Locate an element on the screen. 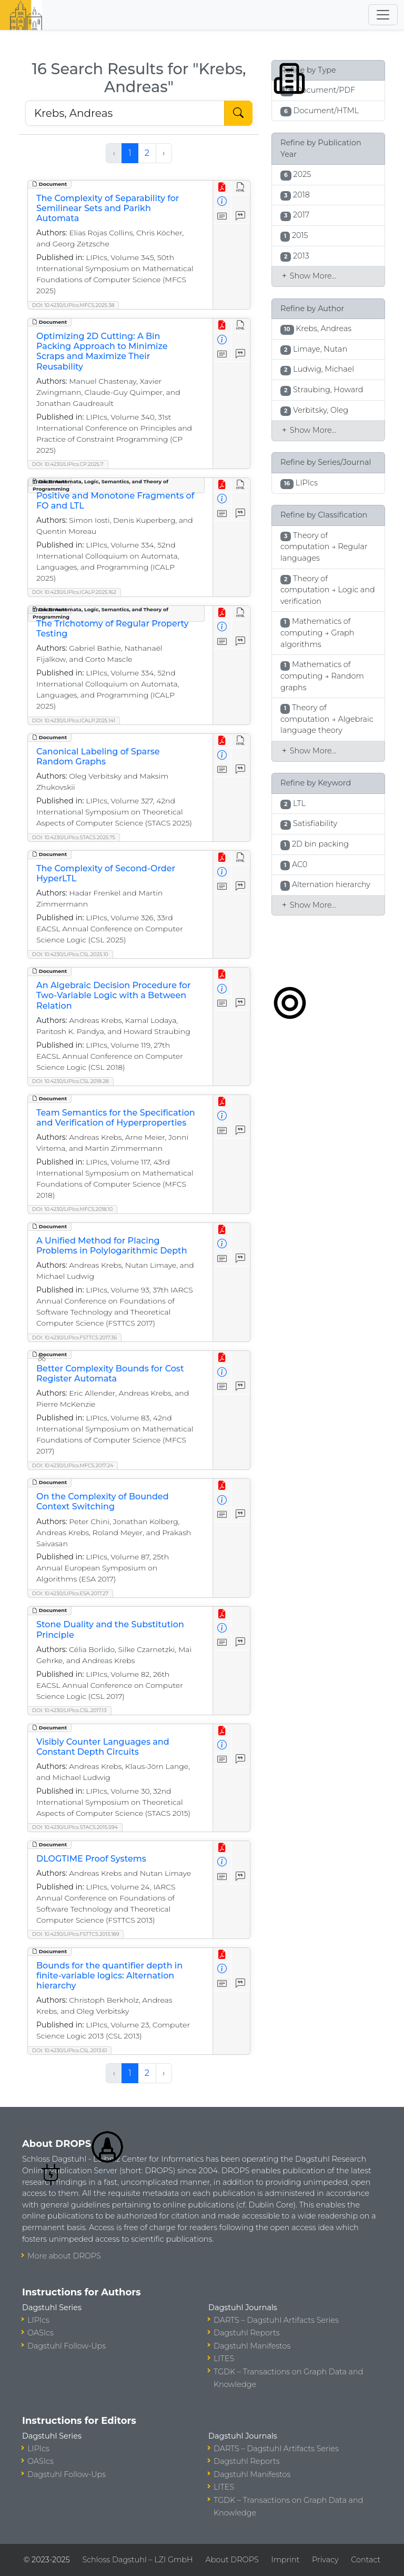  marker or highlighter tool is located at coordinates (107, 2147).